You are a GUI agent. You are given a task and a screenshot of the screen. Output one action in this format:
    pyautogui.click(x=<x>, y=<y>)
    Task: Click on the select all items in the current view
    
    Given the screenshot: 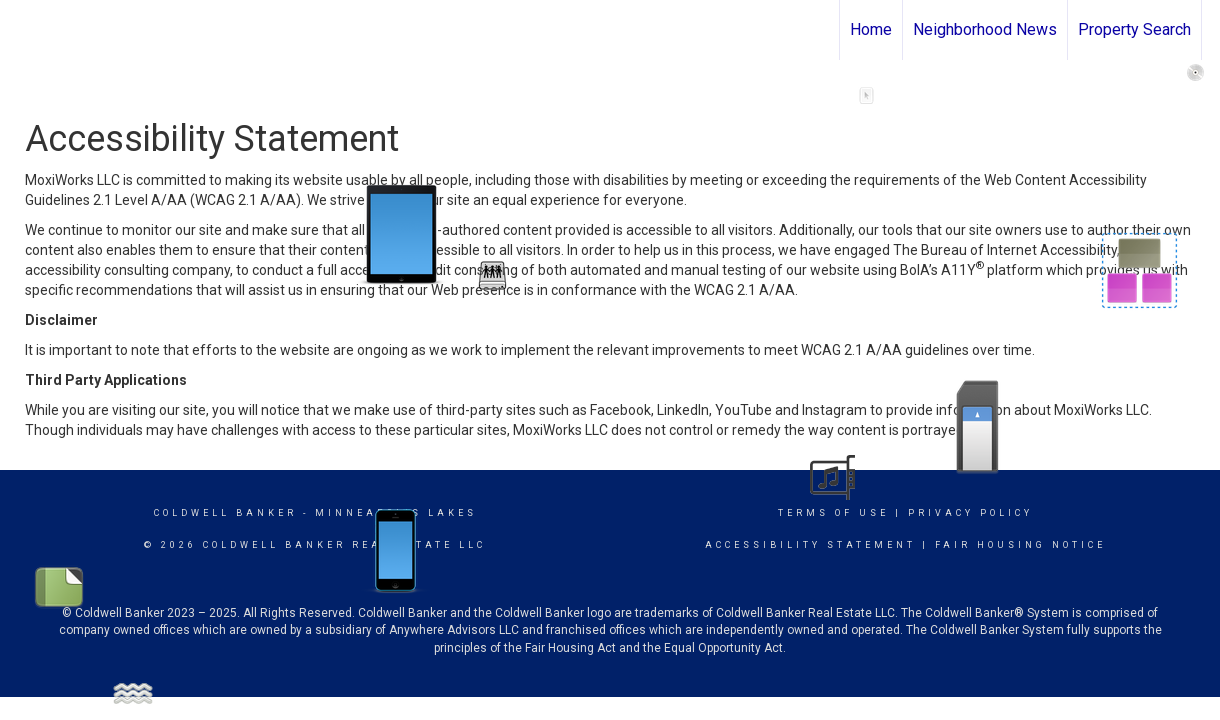 What is the action you would take?
    pyautogui.click(x=1139, y=270)
    